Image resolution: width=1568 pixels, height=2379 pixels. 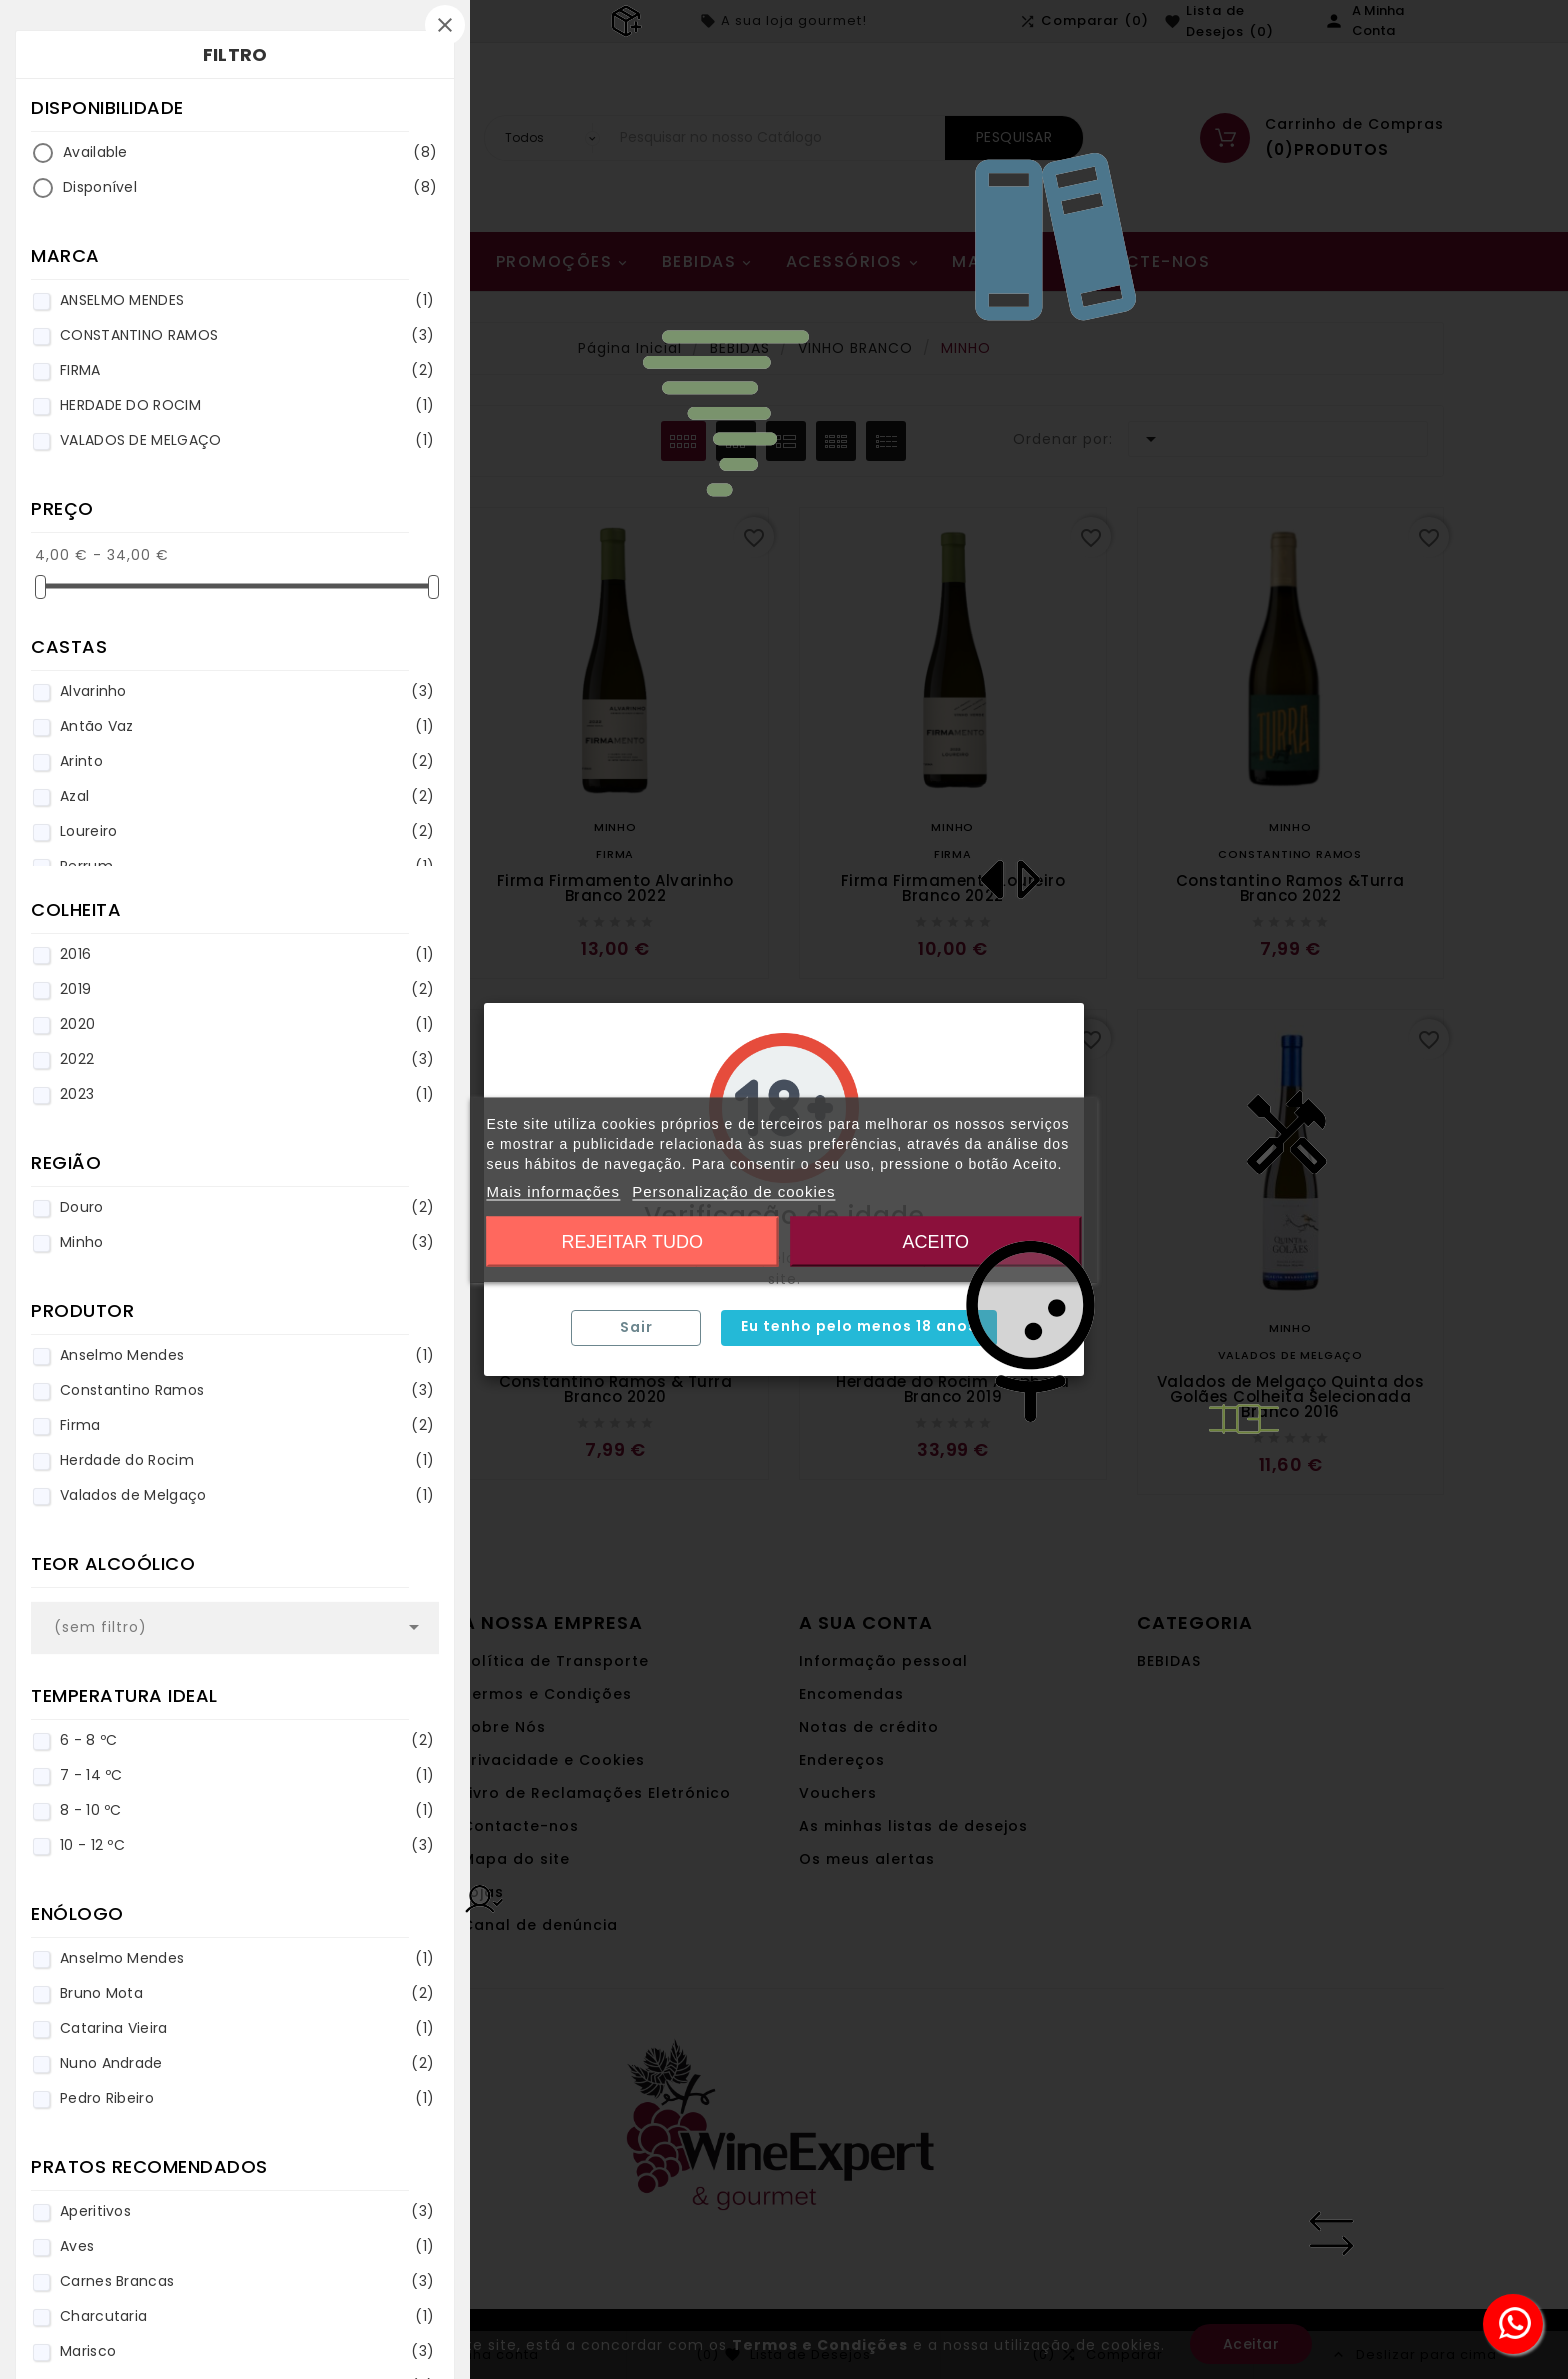 What do you see at coordinates (1331, 2233) in the screenshot?
I see `swap or exchange items` at bounding box center [1331, 2233].